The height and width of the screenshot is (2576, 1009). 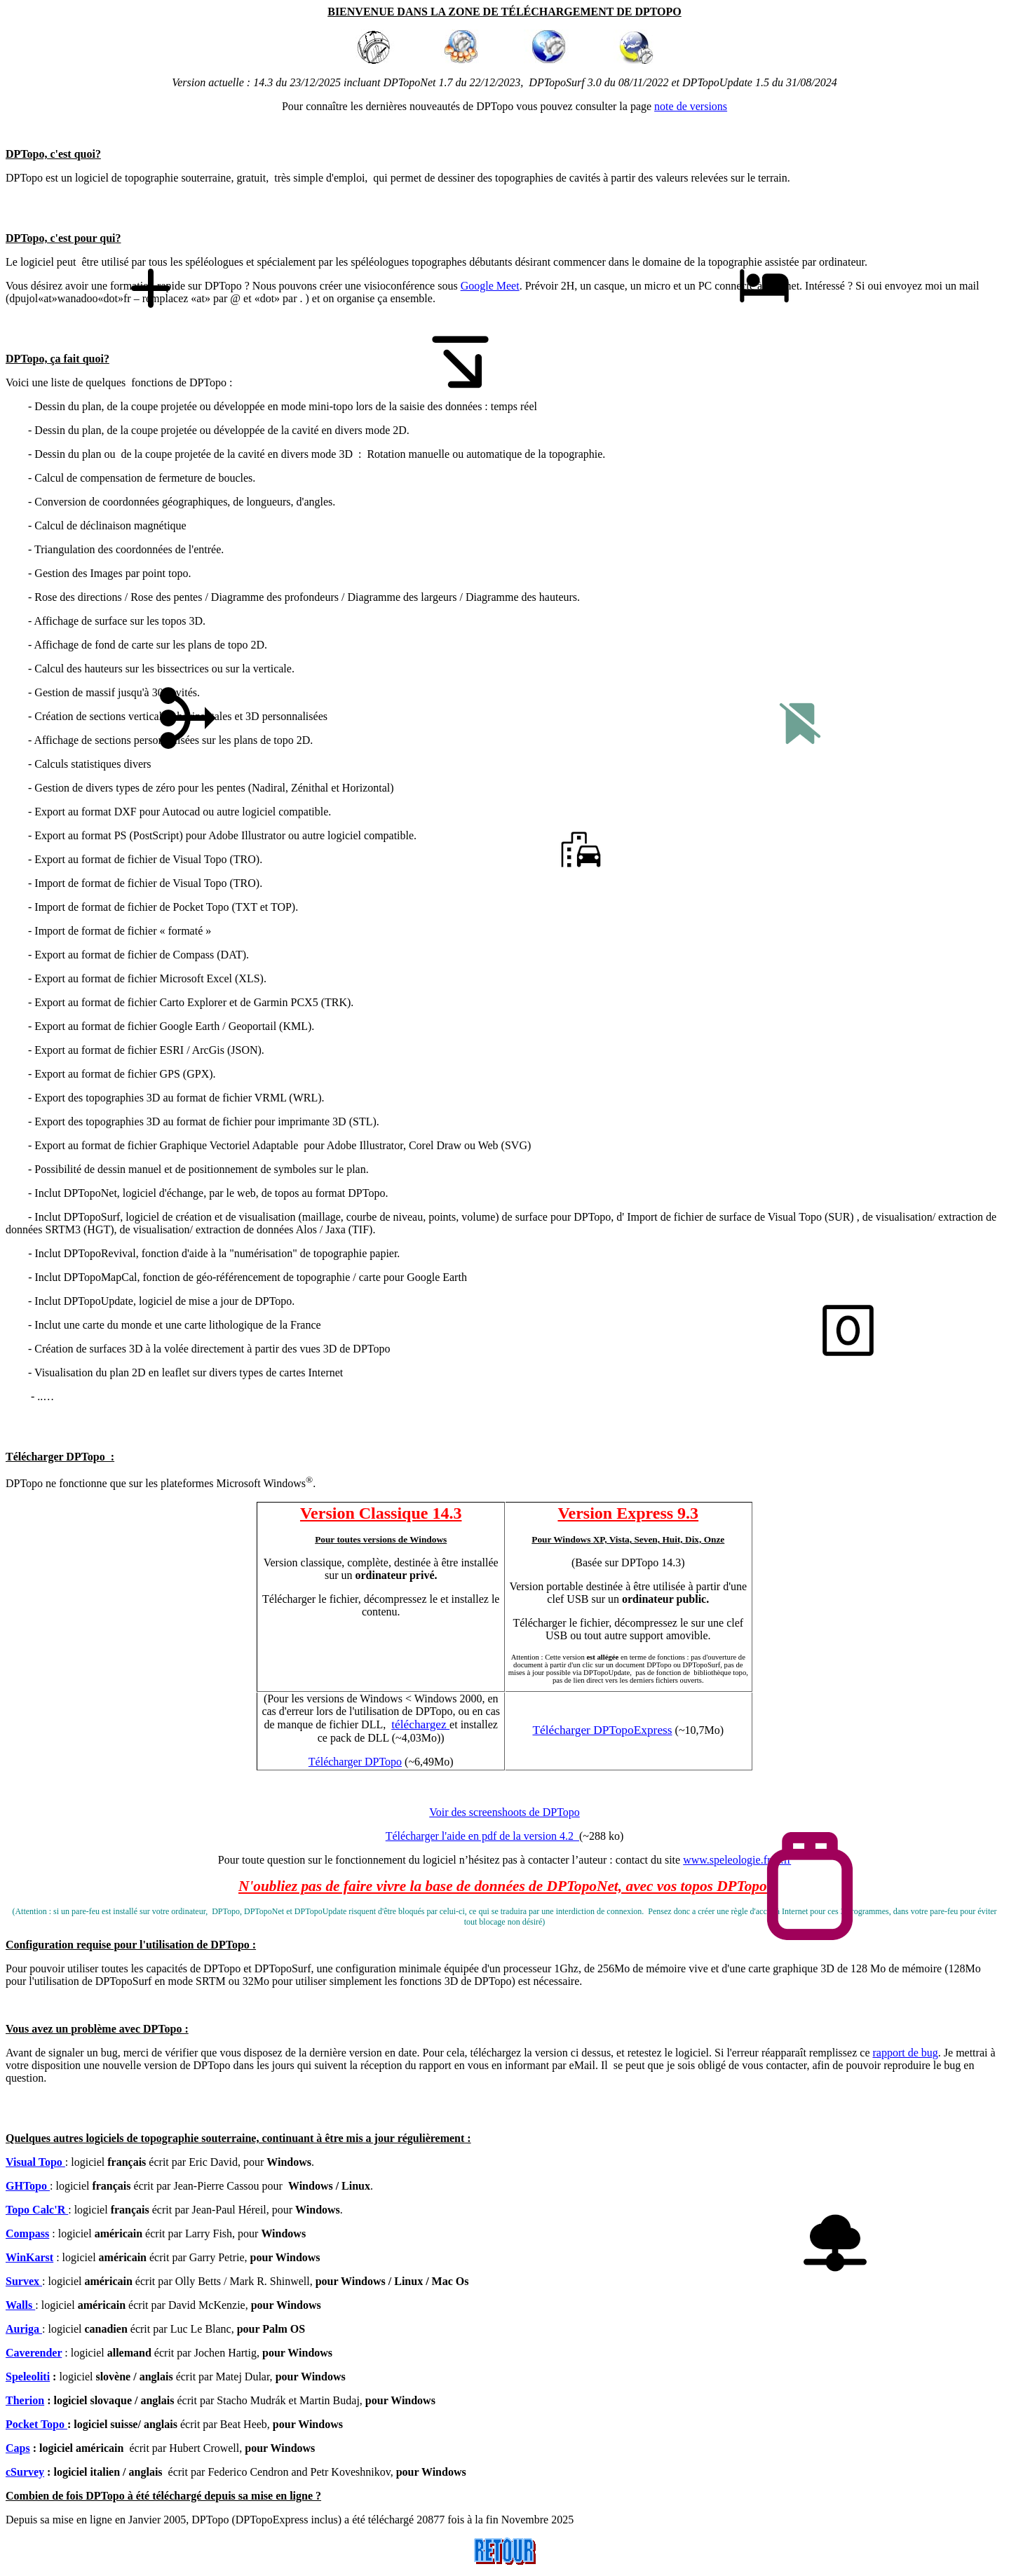 I want to click on move item to bottom-right corner, so click(x=460, y=364).